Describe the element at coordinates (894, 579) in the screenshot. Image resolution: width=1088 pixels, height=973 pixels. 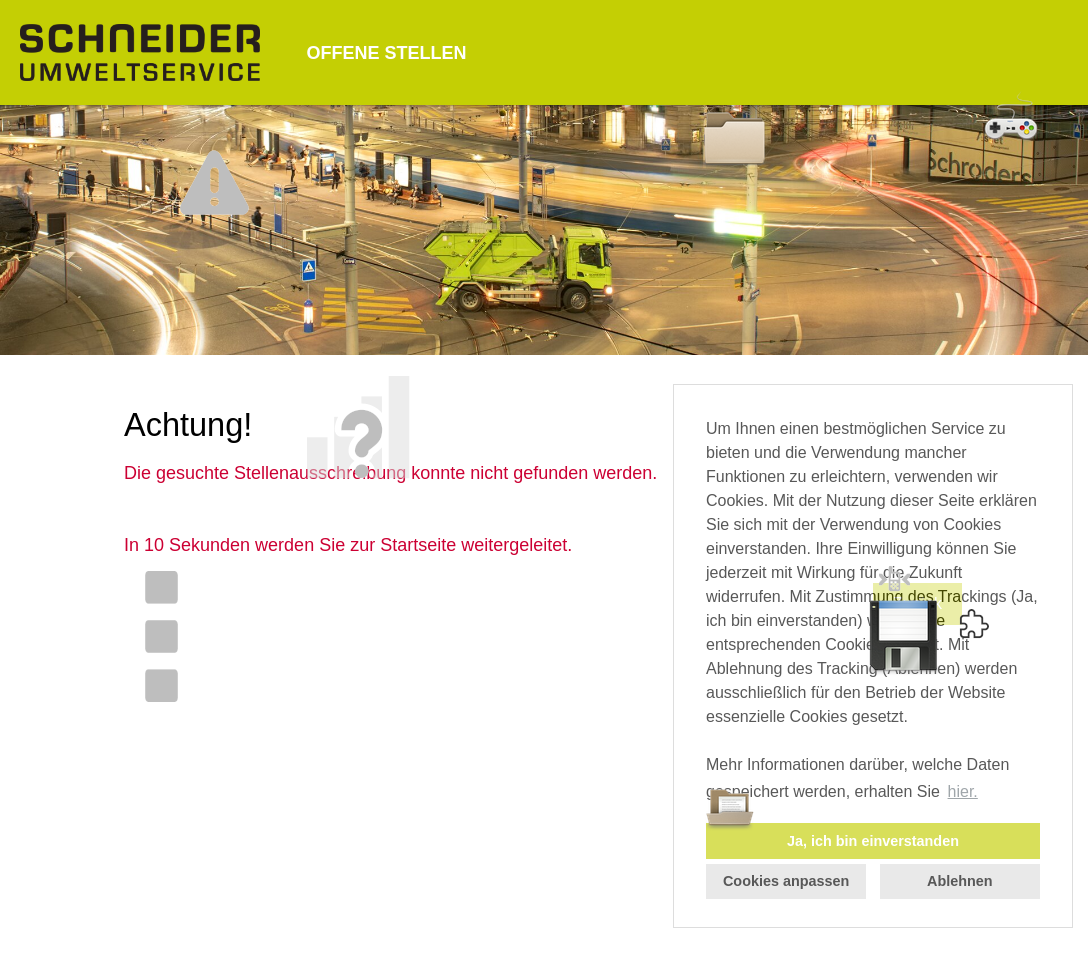
I see `indicates active cellular network connection` at that location.